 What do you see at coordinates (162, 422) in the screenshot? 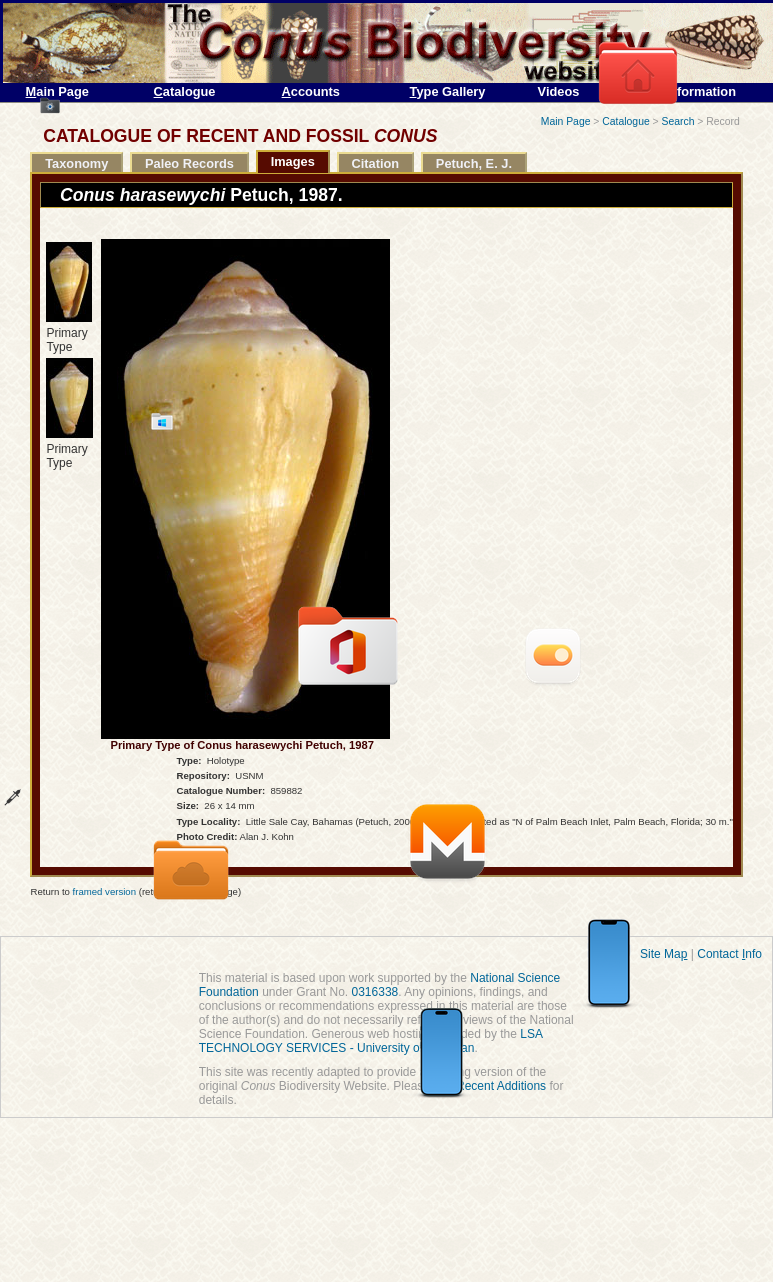
I see `open windows system files folder` at bounding box center [162, 422].